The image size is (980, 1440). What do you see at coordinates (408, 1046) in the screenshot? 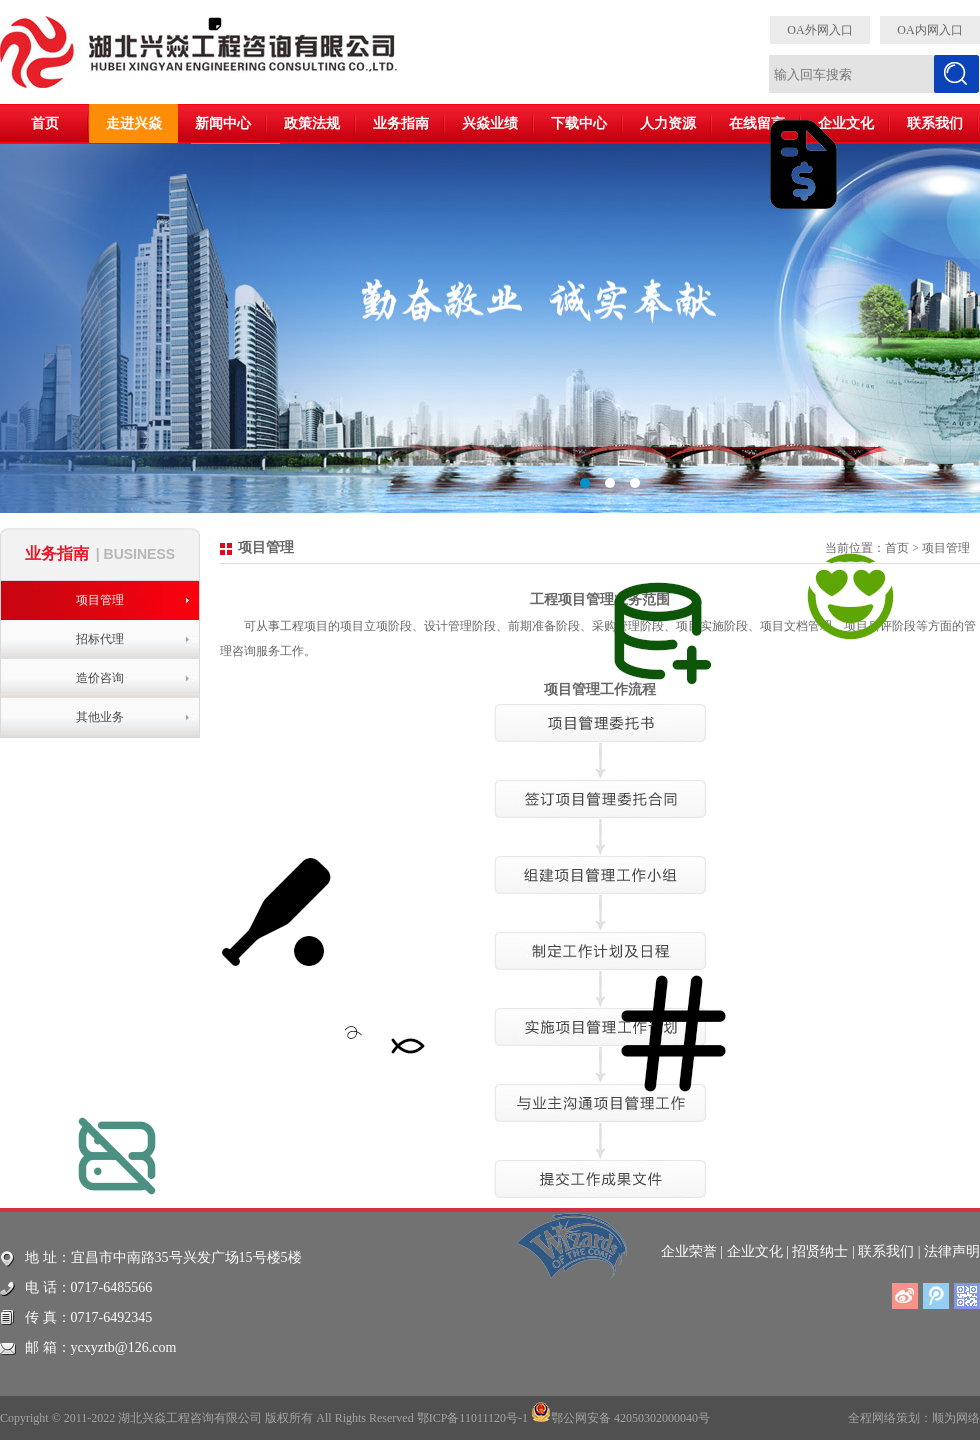
I see `ichthys or christian fish symbol` at bounding box center [408, 1046].